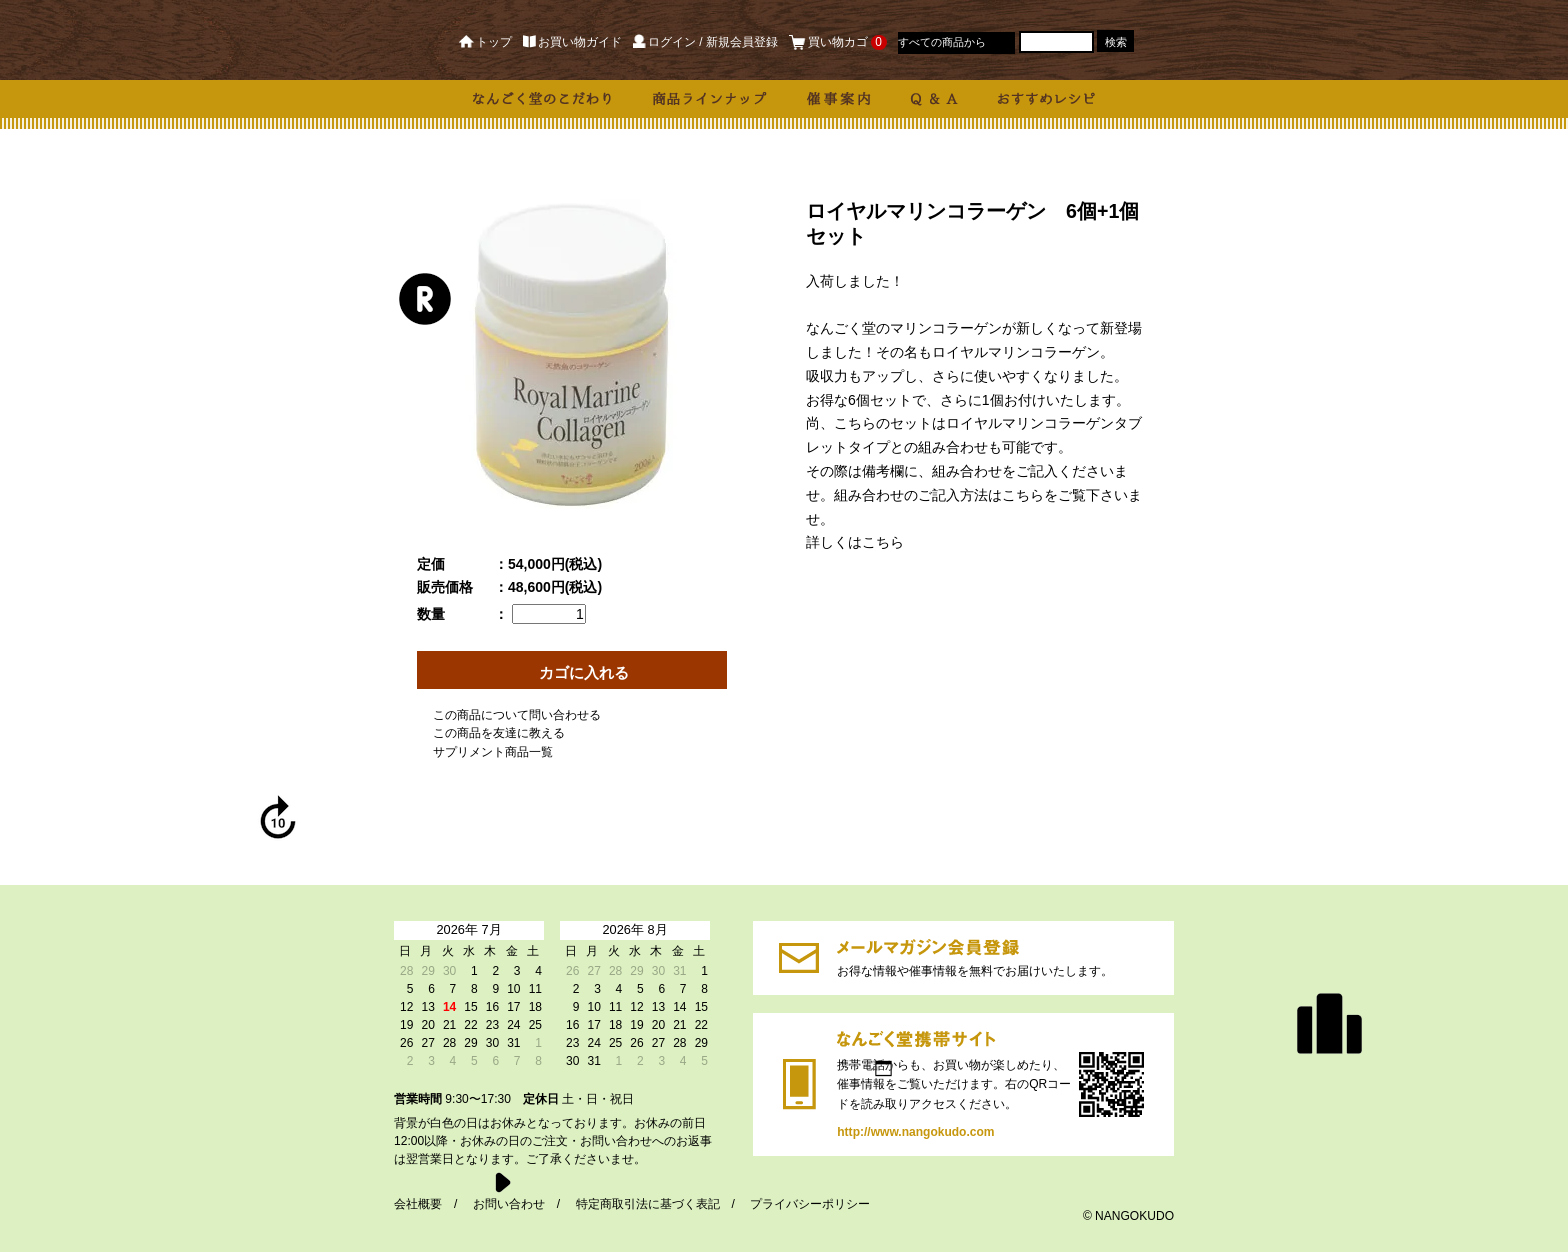  What do you see at coordinates (278, 819) in the screenshot?
I see `skip forward 10 seconds in media playback` at bounding box center [278, 819].